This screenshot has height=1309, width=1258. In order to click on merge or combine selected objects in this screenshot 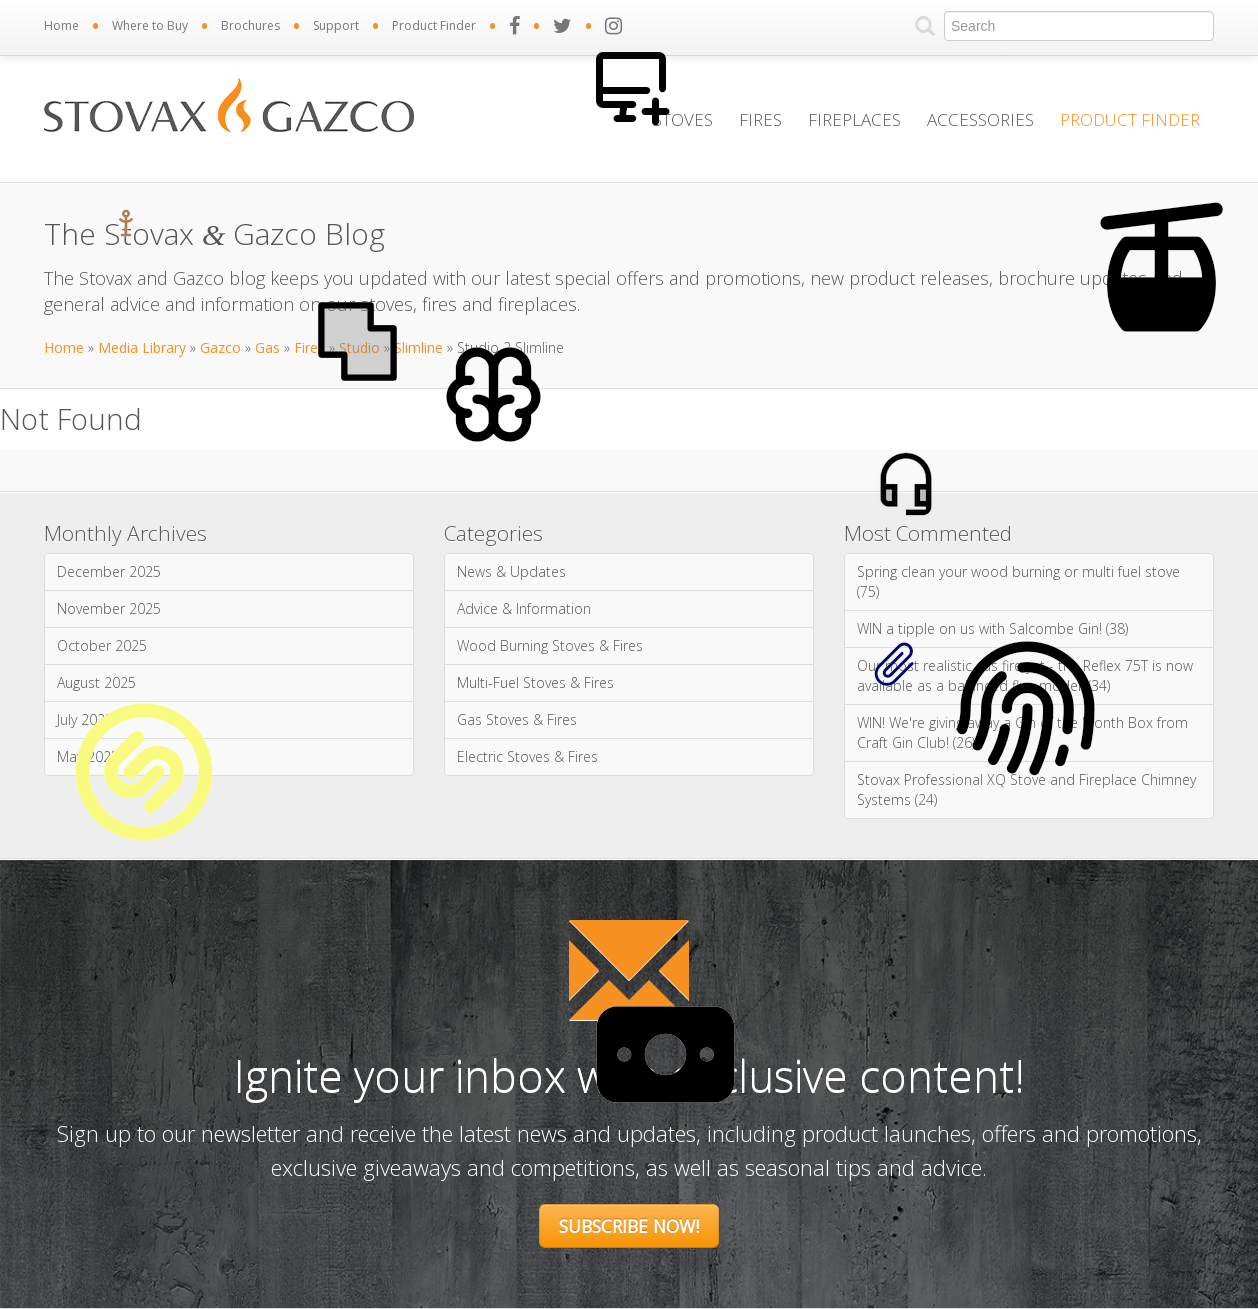, I will do `click(357, 341)`.